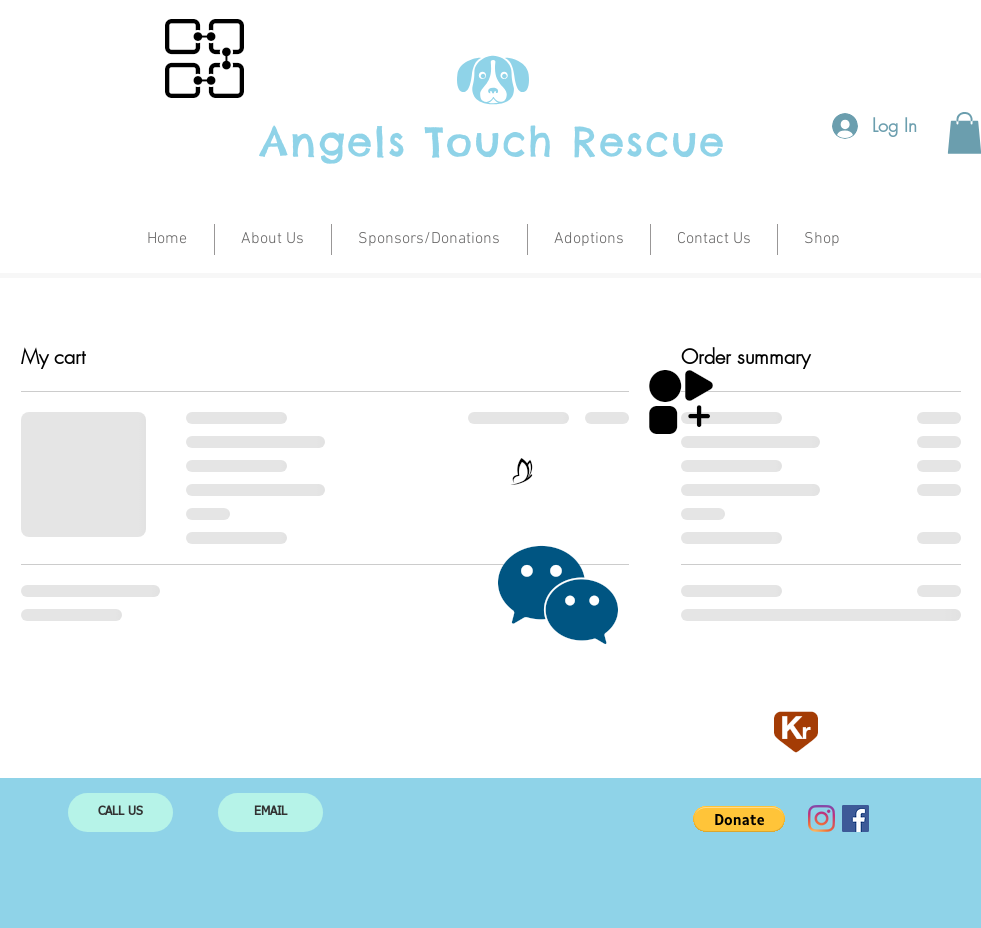  Describe the element at coordinates (204, 58) in the screenshot. I see `xyflow brand logo` at that location.